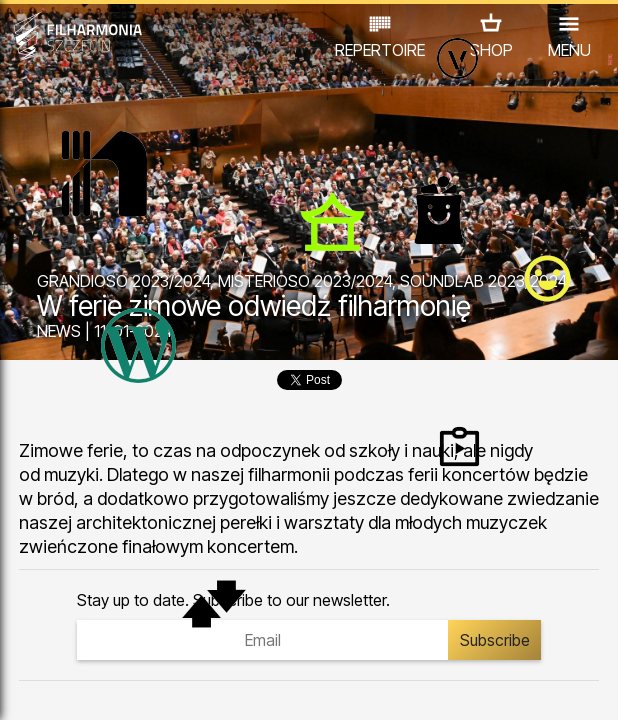  Describe the element at coordinates (439, 210) in the screenshot. I see `open the Blibli shopping app` at that location.